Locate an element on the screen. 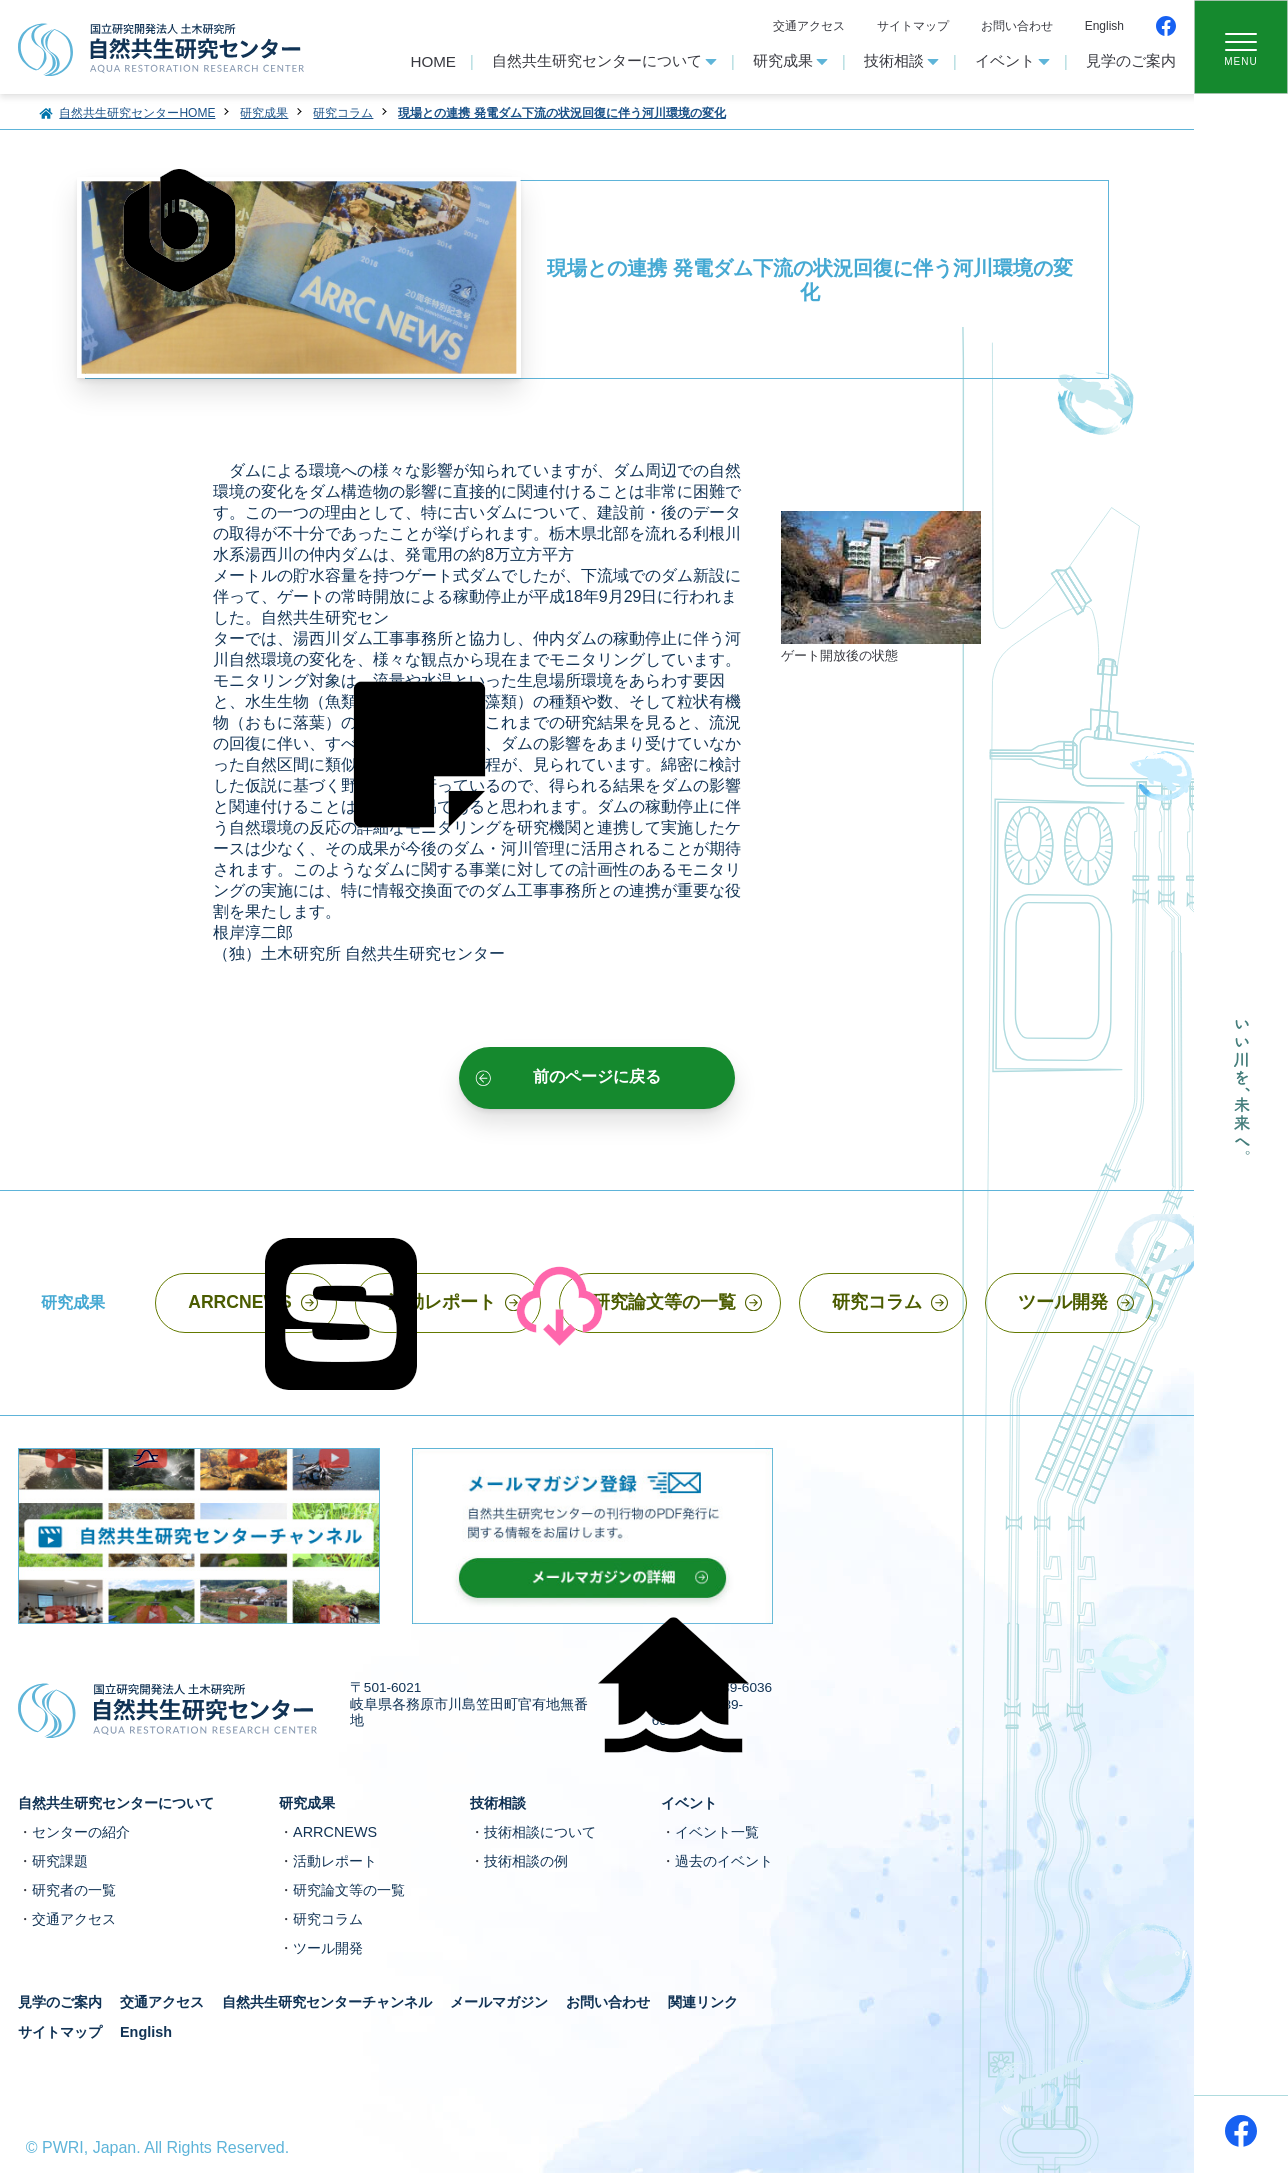 This screenshot has height=2173, width=1288. indicates flood warning or alert is located at coordinates (673, 1690).